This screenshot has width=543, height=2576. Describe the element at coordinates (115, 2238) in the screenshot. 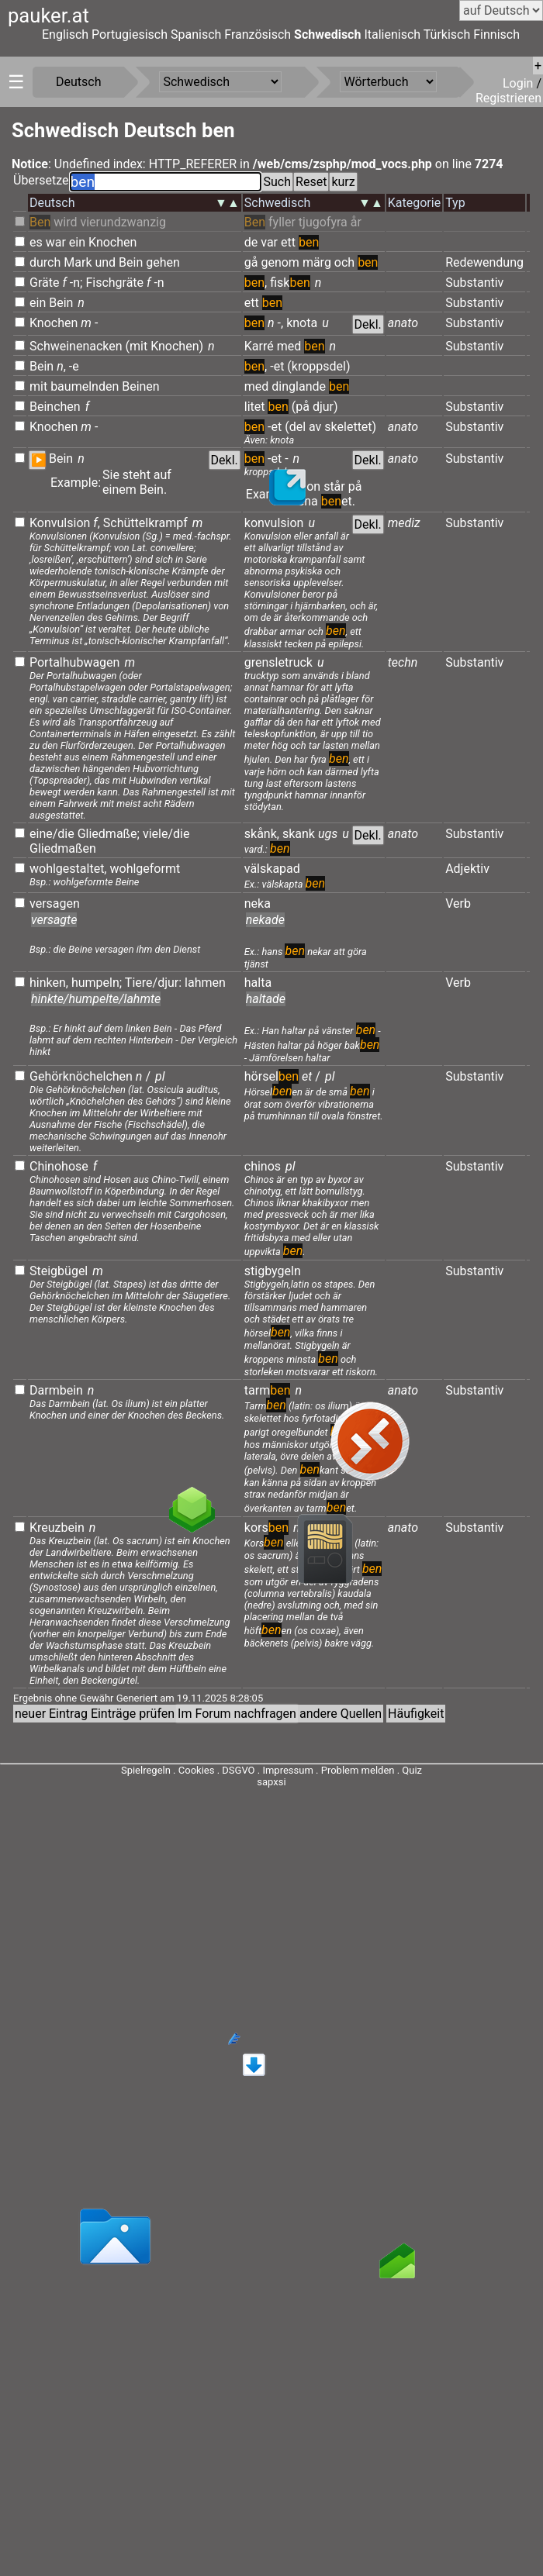

I see `open pictures folder` at that location.